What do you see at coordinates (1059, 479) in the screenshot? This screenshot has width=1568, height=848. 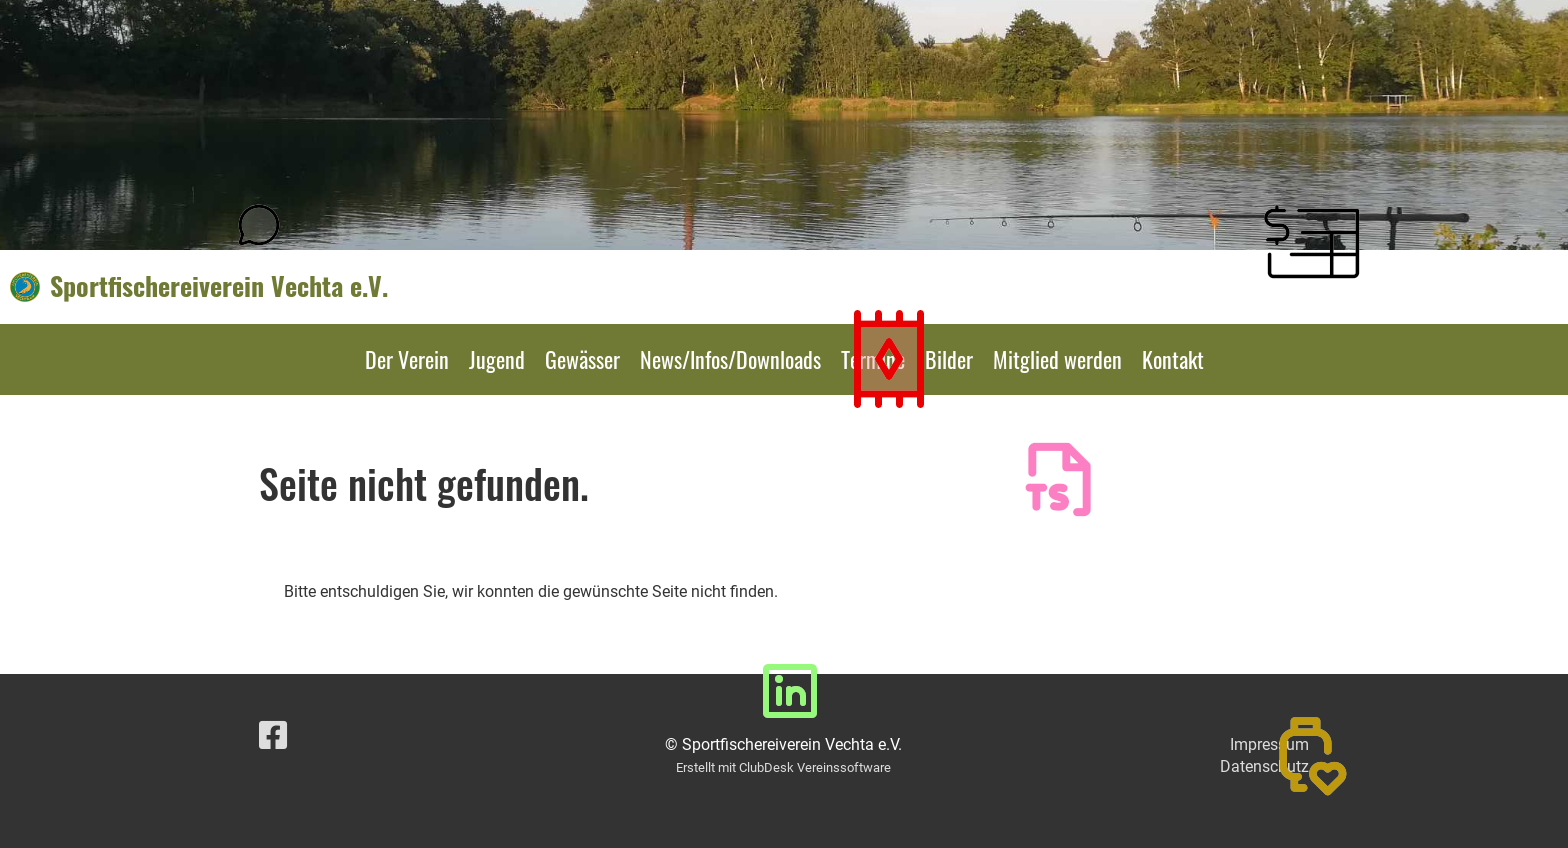 I see `a TypeScript file` at bounding box center [1059, 479].